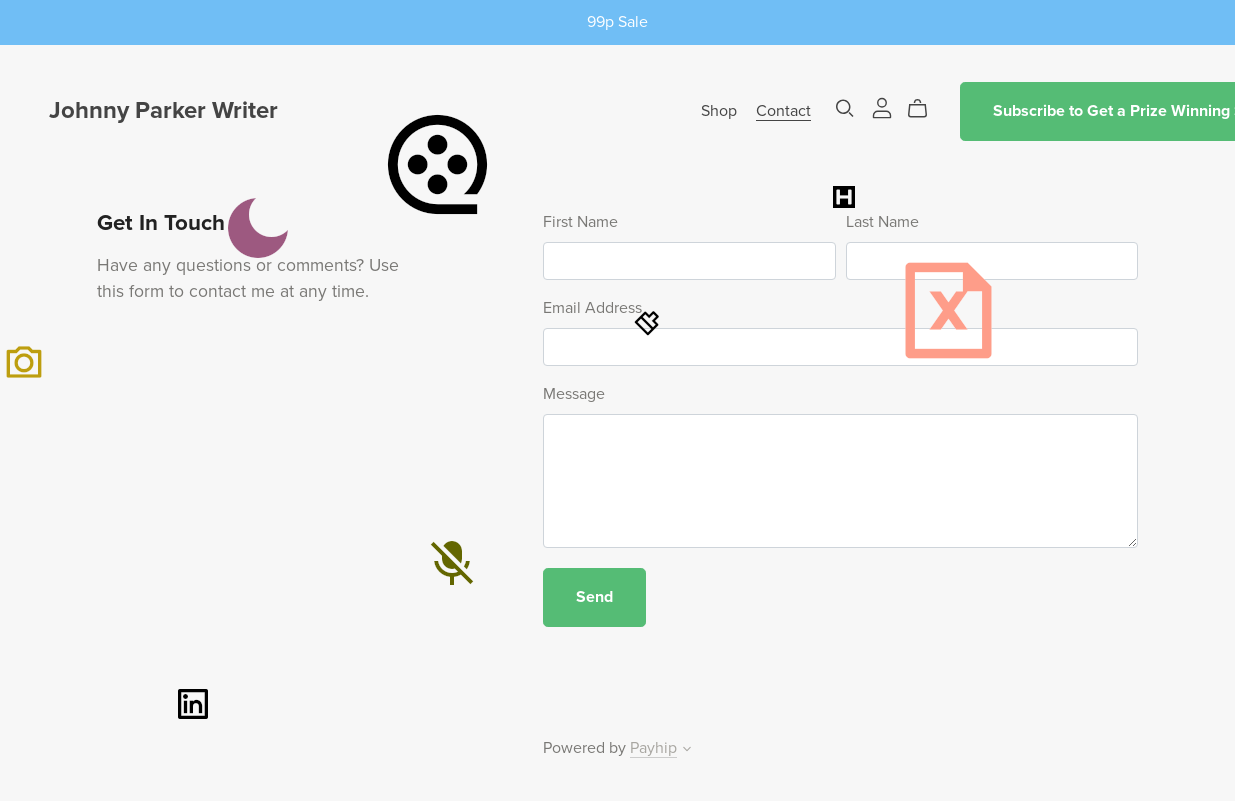 This screenshot has width=1235, height=801. What do you see at coordinates (844, 197) in the screenshot?
I see `hetzner cloud hosting service logo` at bounding box center [844, 197].